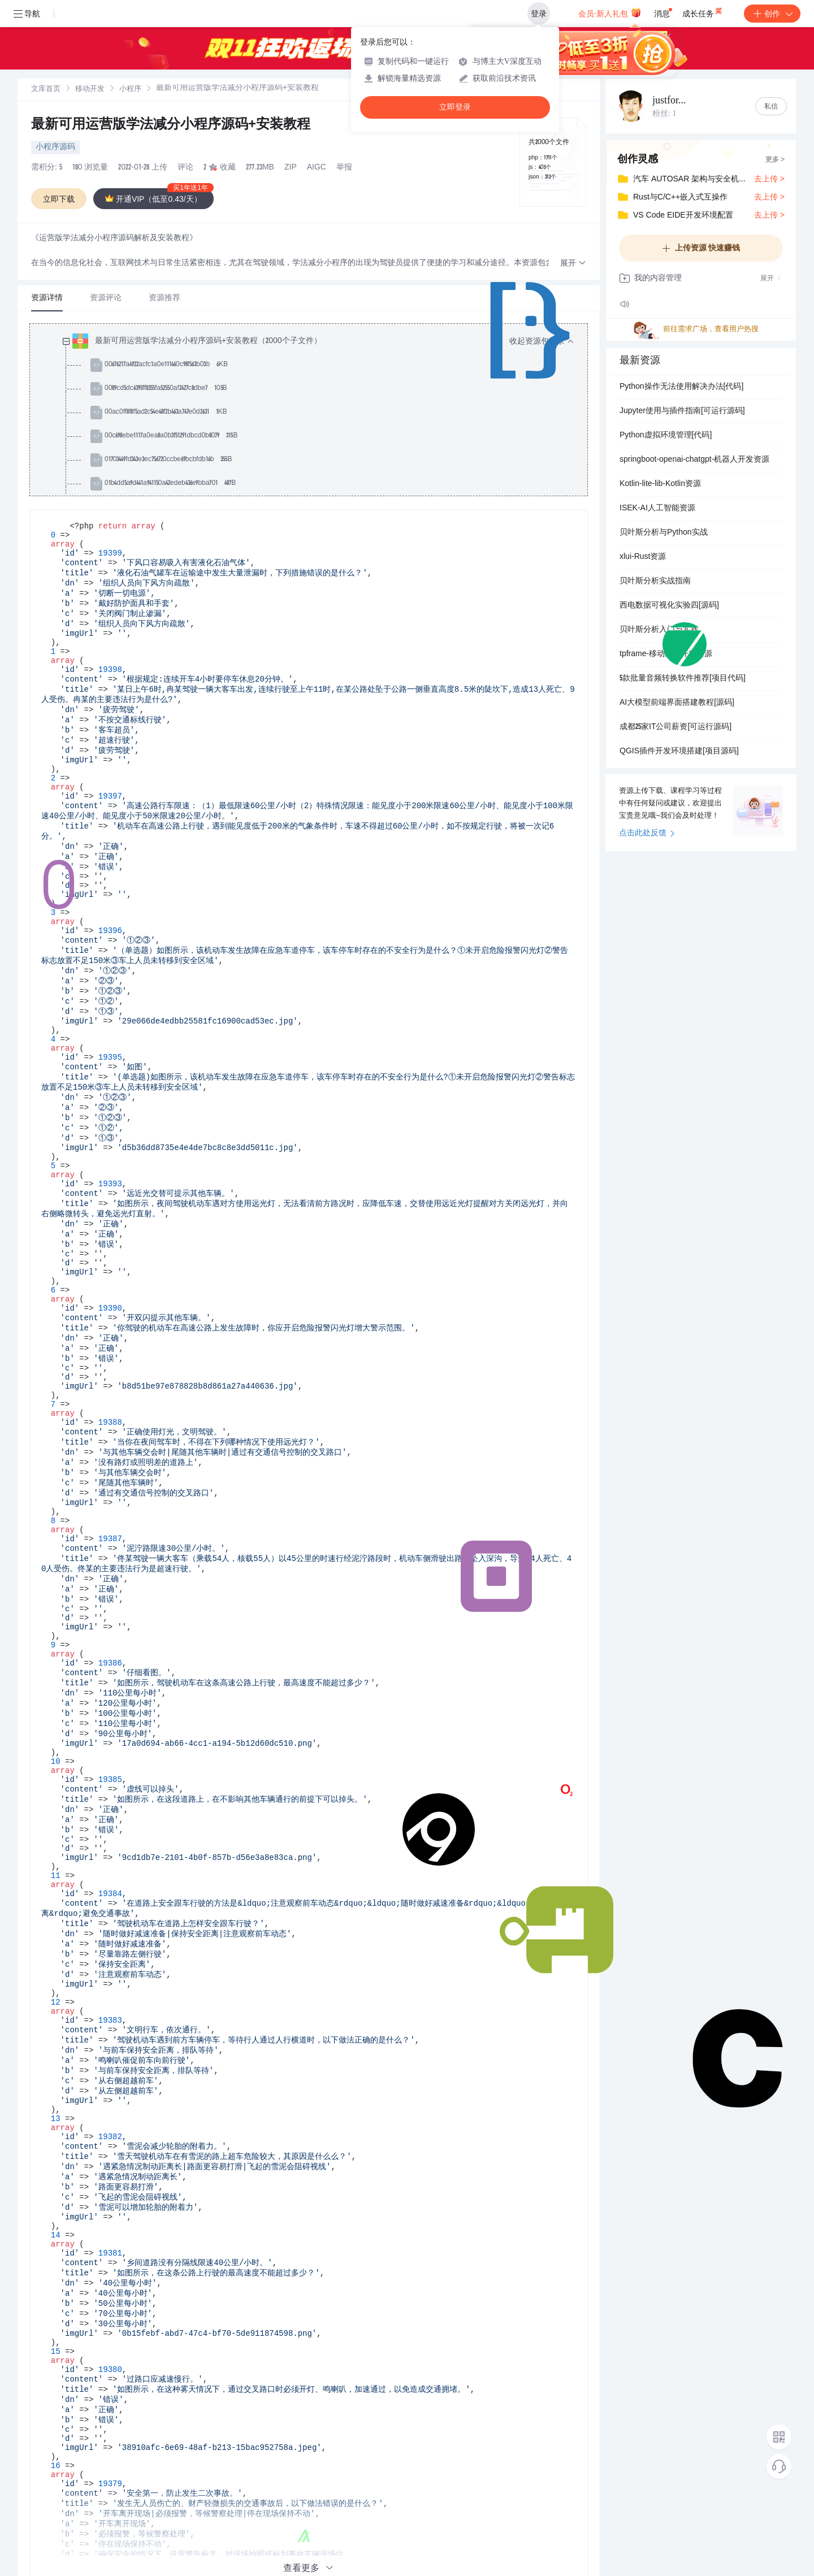  Describe the element at coordinates (59, 884) in the screenshot. I see `indicates zero items or empty count` at that location.